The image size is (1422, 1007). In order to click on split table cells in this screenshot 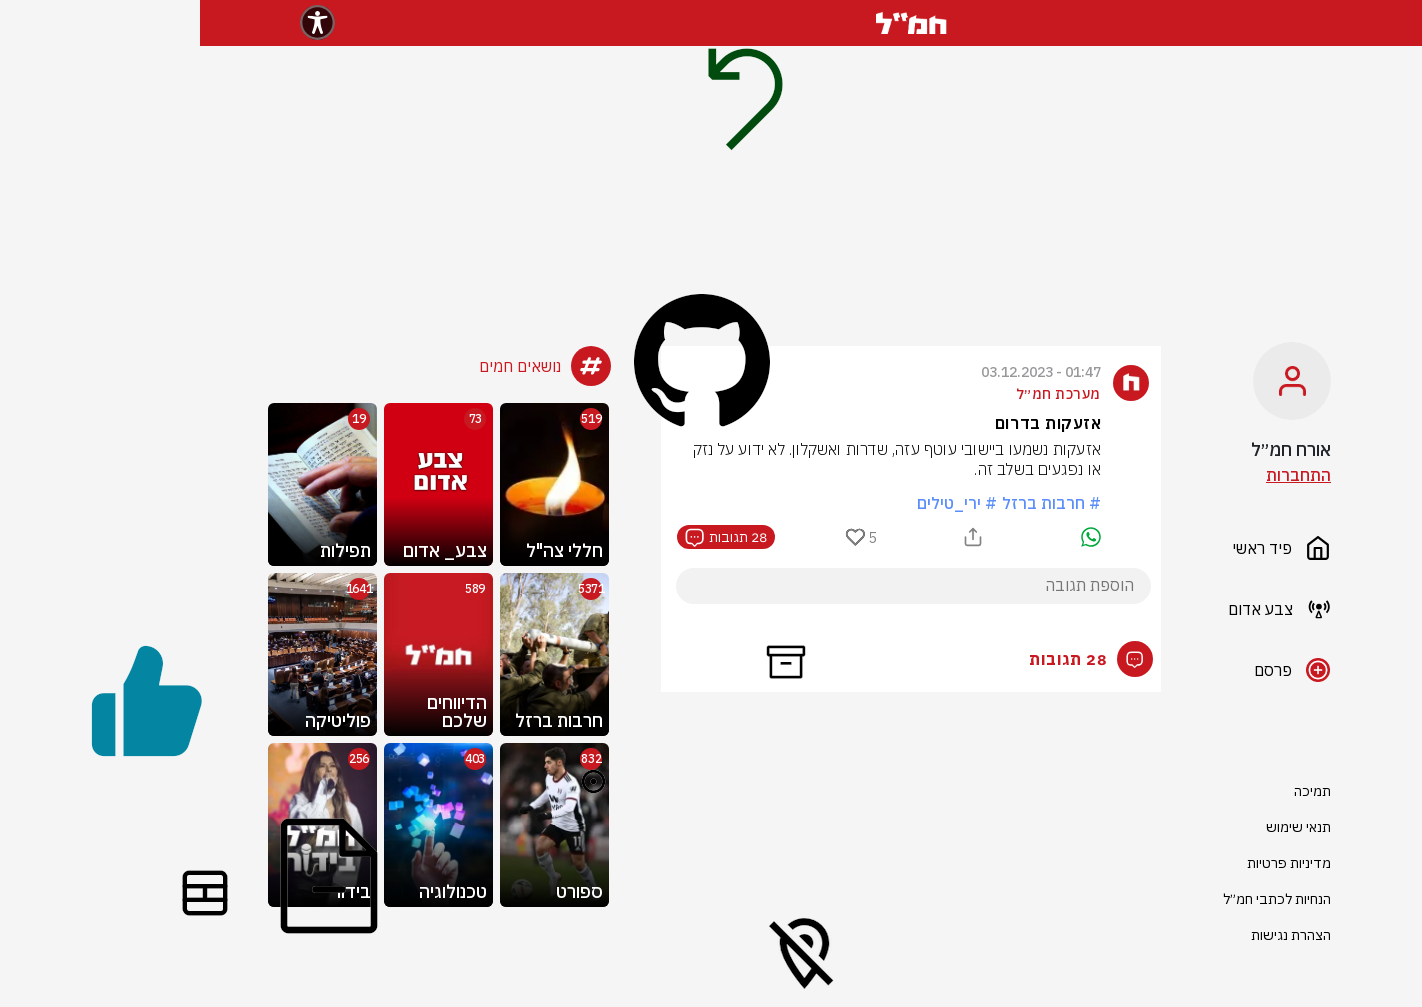, I will do `click(205, 893)`.